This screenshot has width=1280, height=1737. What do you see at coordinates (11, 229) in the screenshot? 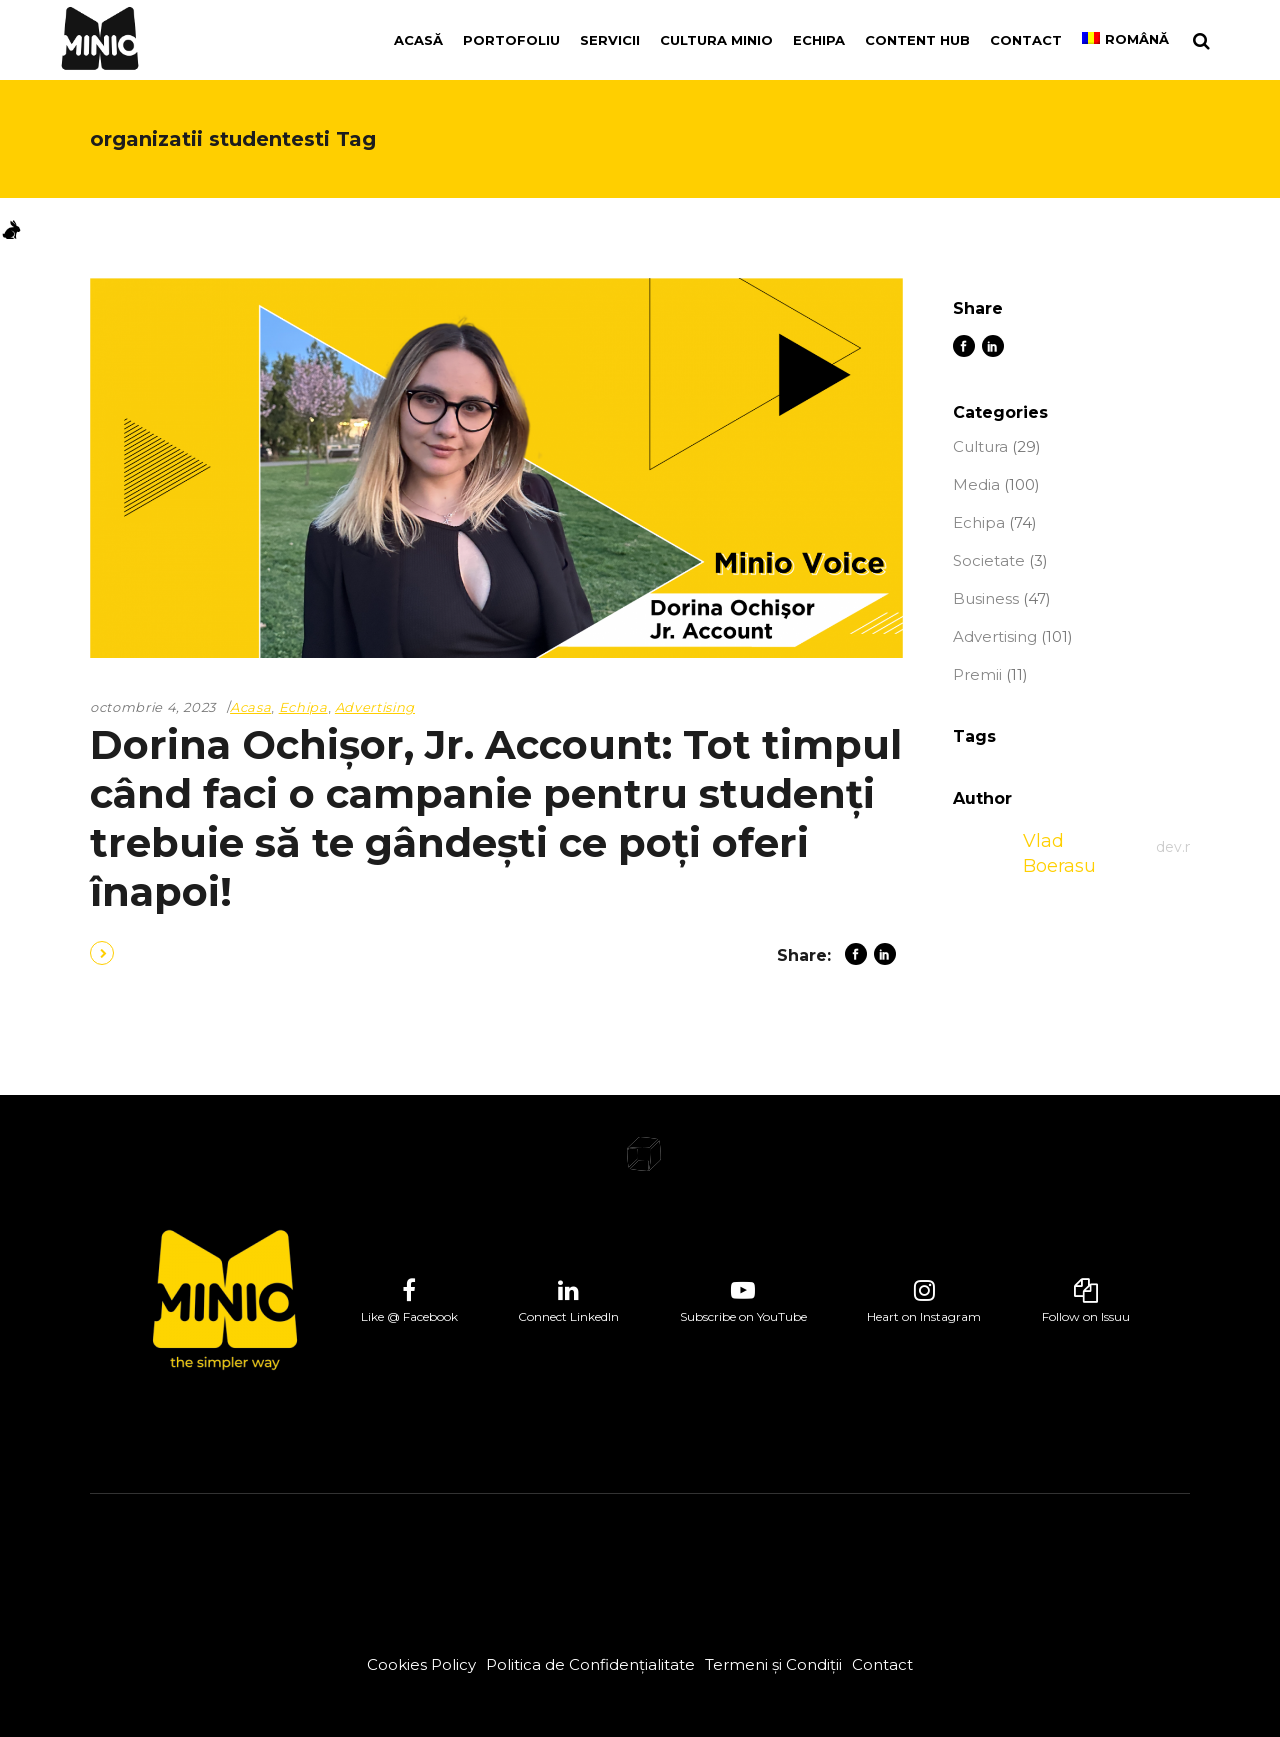
I see `vowpal wabbit machine learning library logo` at bounding box center [11, 229].